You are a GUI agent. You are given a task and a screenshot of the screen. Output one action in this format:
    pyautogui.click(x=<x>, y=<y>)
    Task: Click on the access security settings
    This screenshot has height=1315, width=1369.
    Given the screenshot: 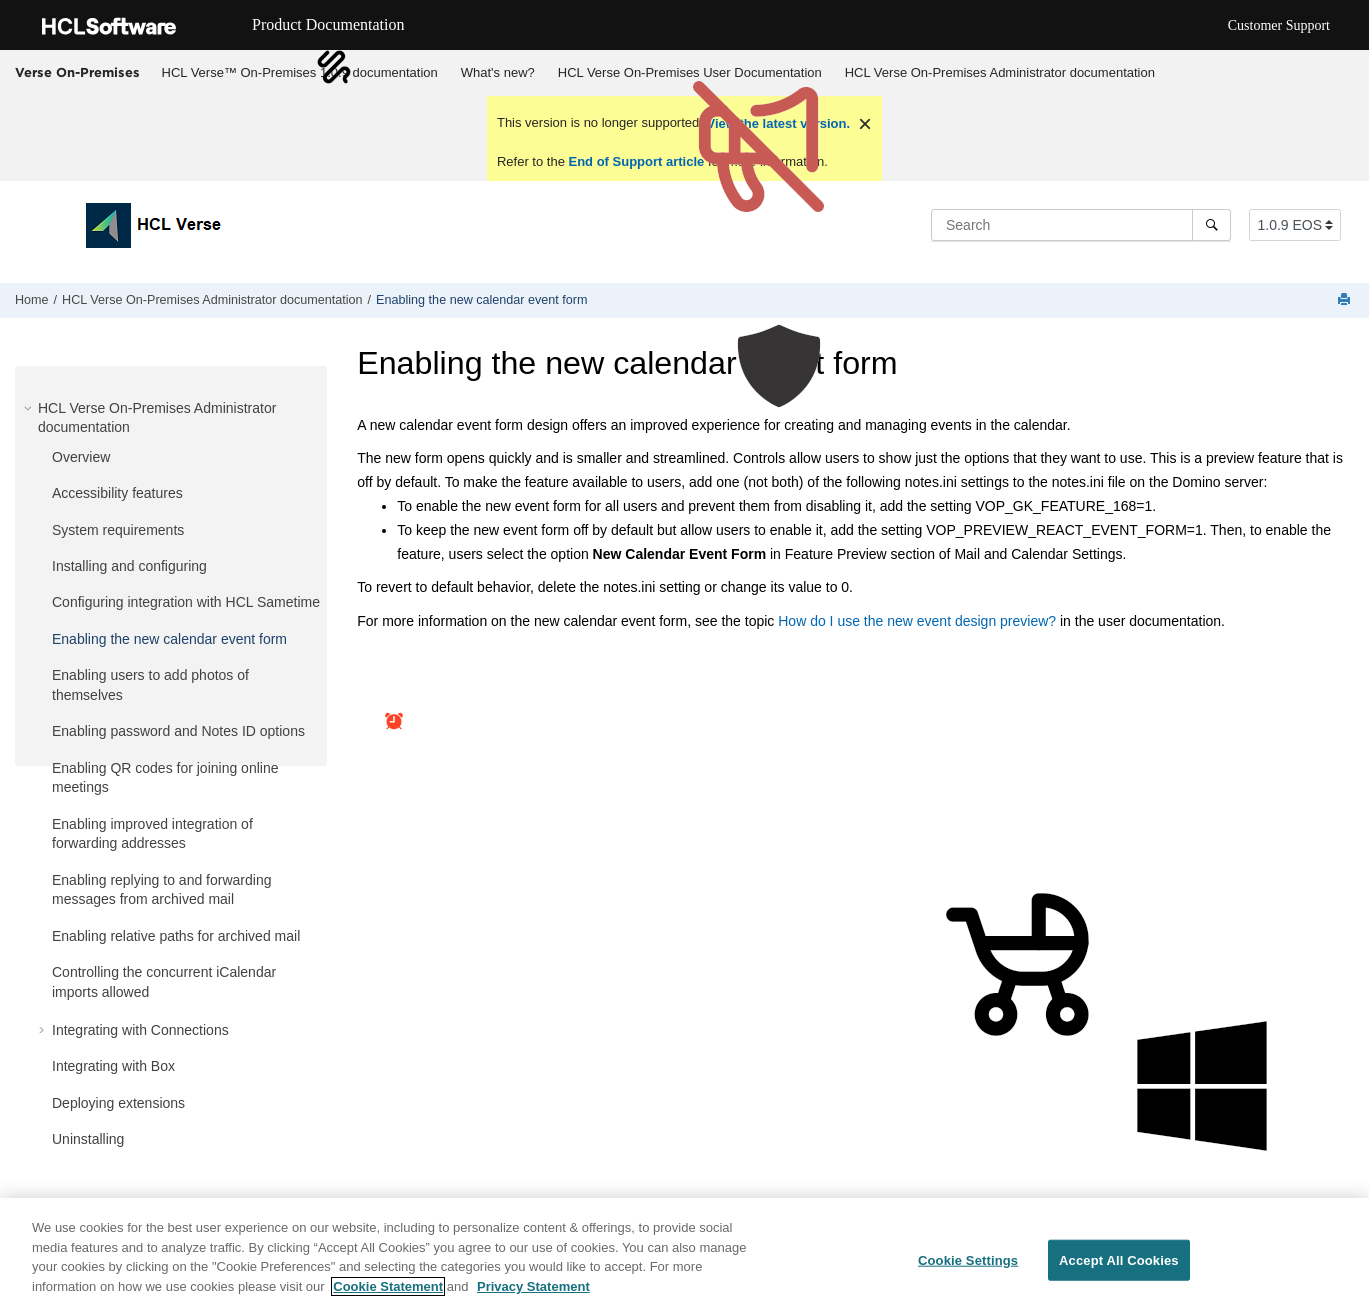 What is the action you would take?
    pyautogui.click(x=779, y=366)
    